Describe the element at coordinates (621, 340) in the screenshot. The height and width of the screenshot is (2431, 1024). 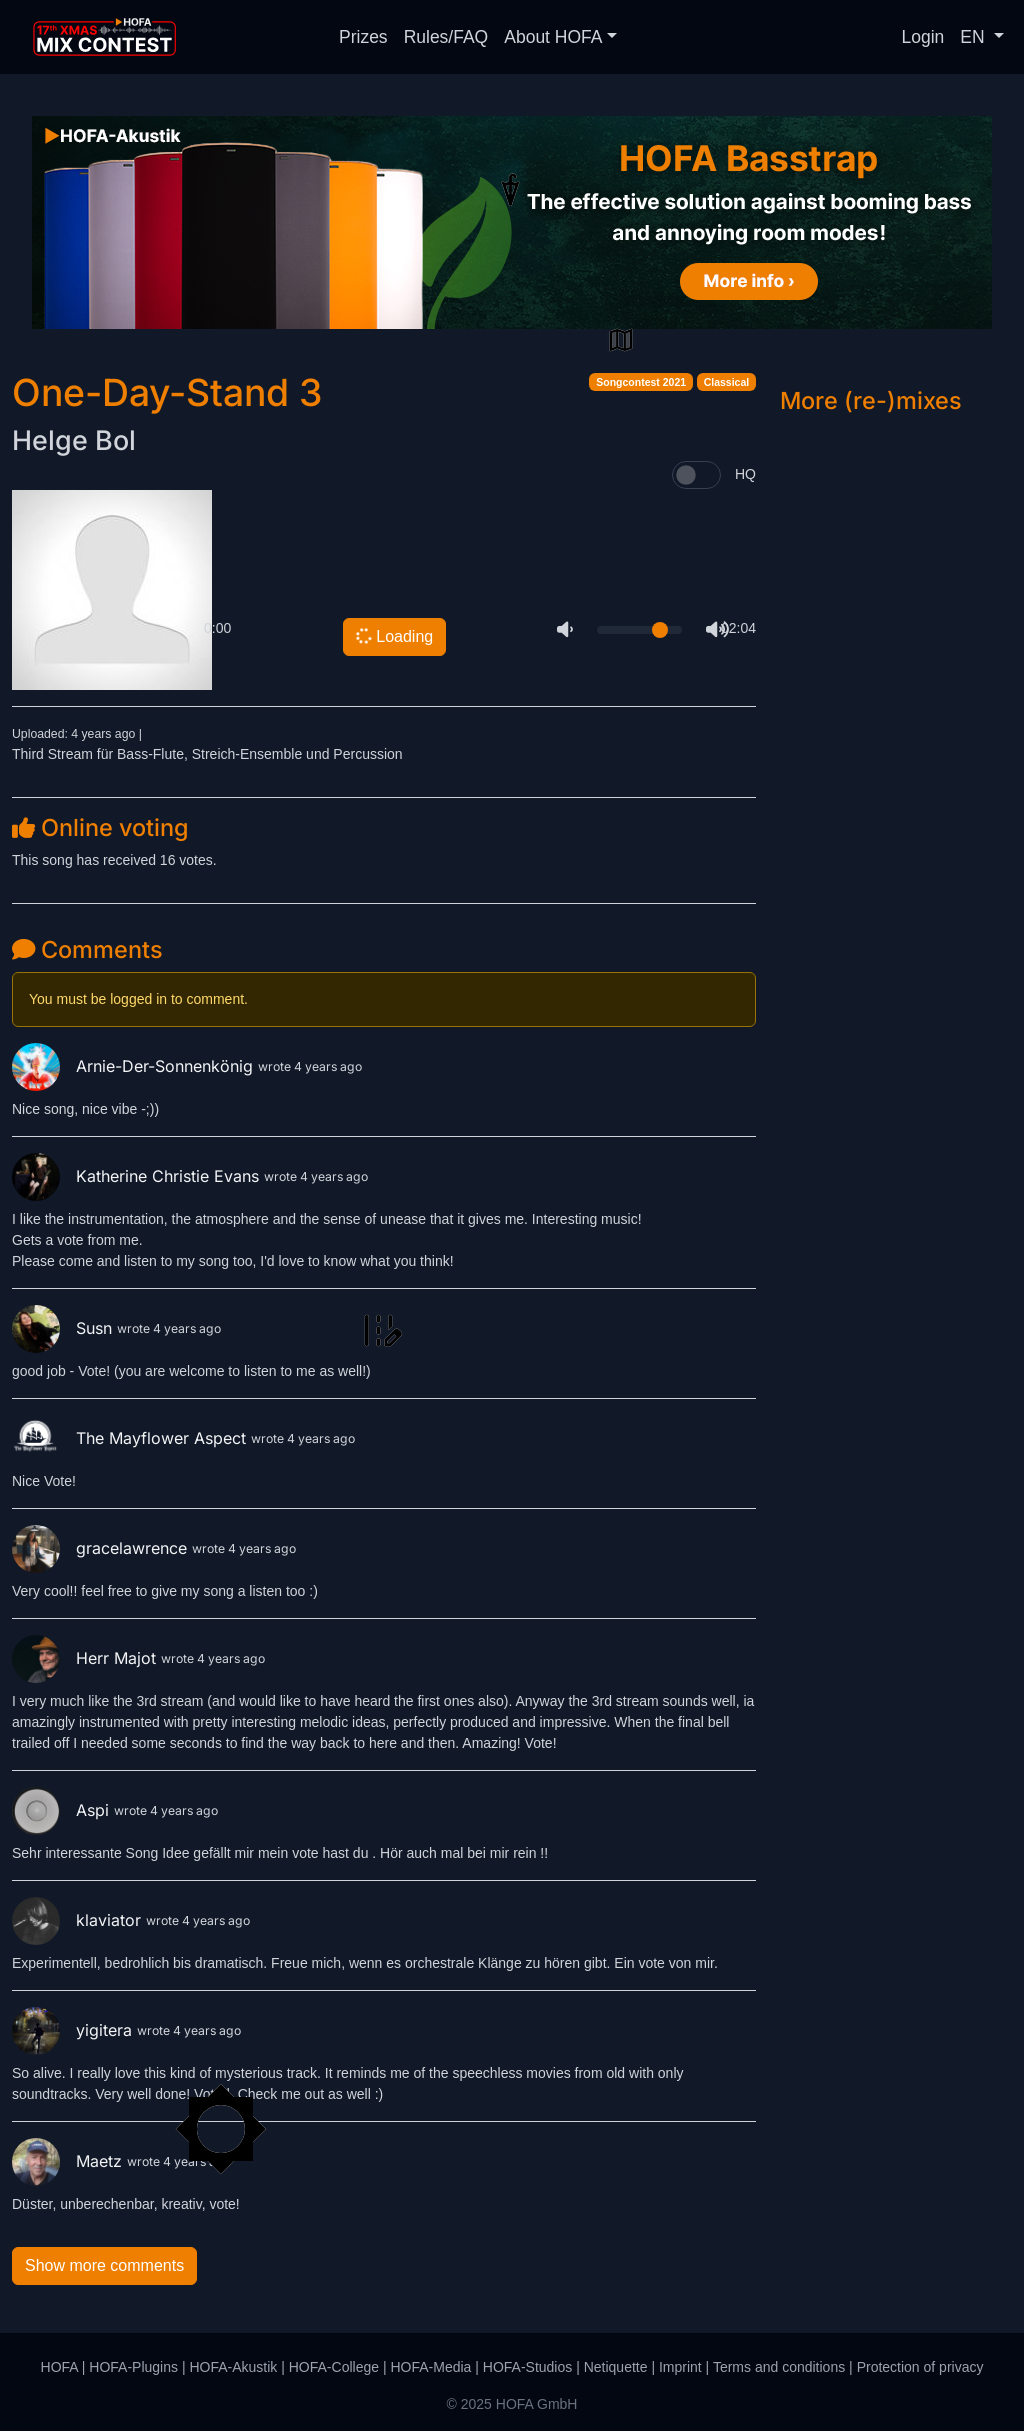
I see `open map view` at that location.